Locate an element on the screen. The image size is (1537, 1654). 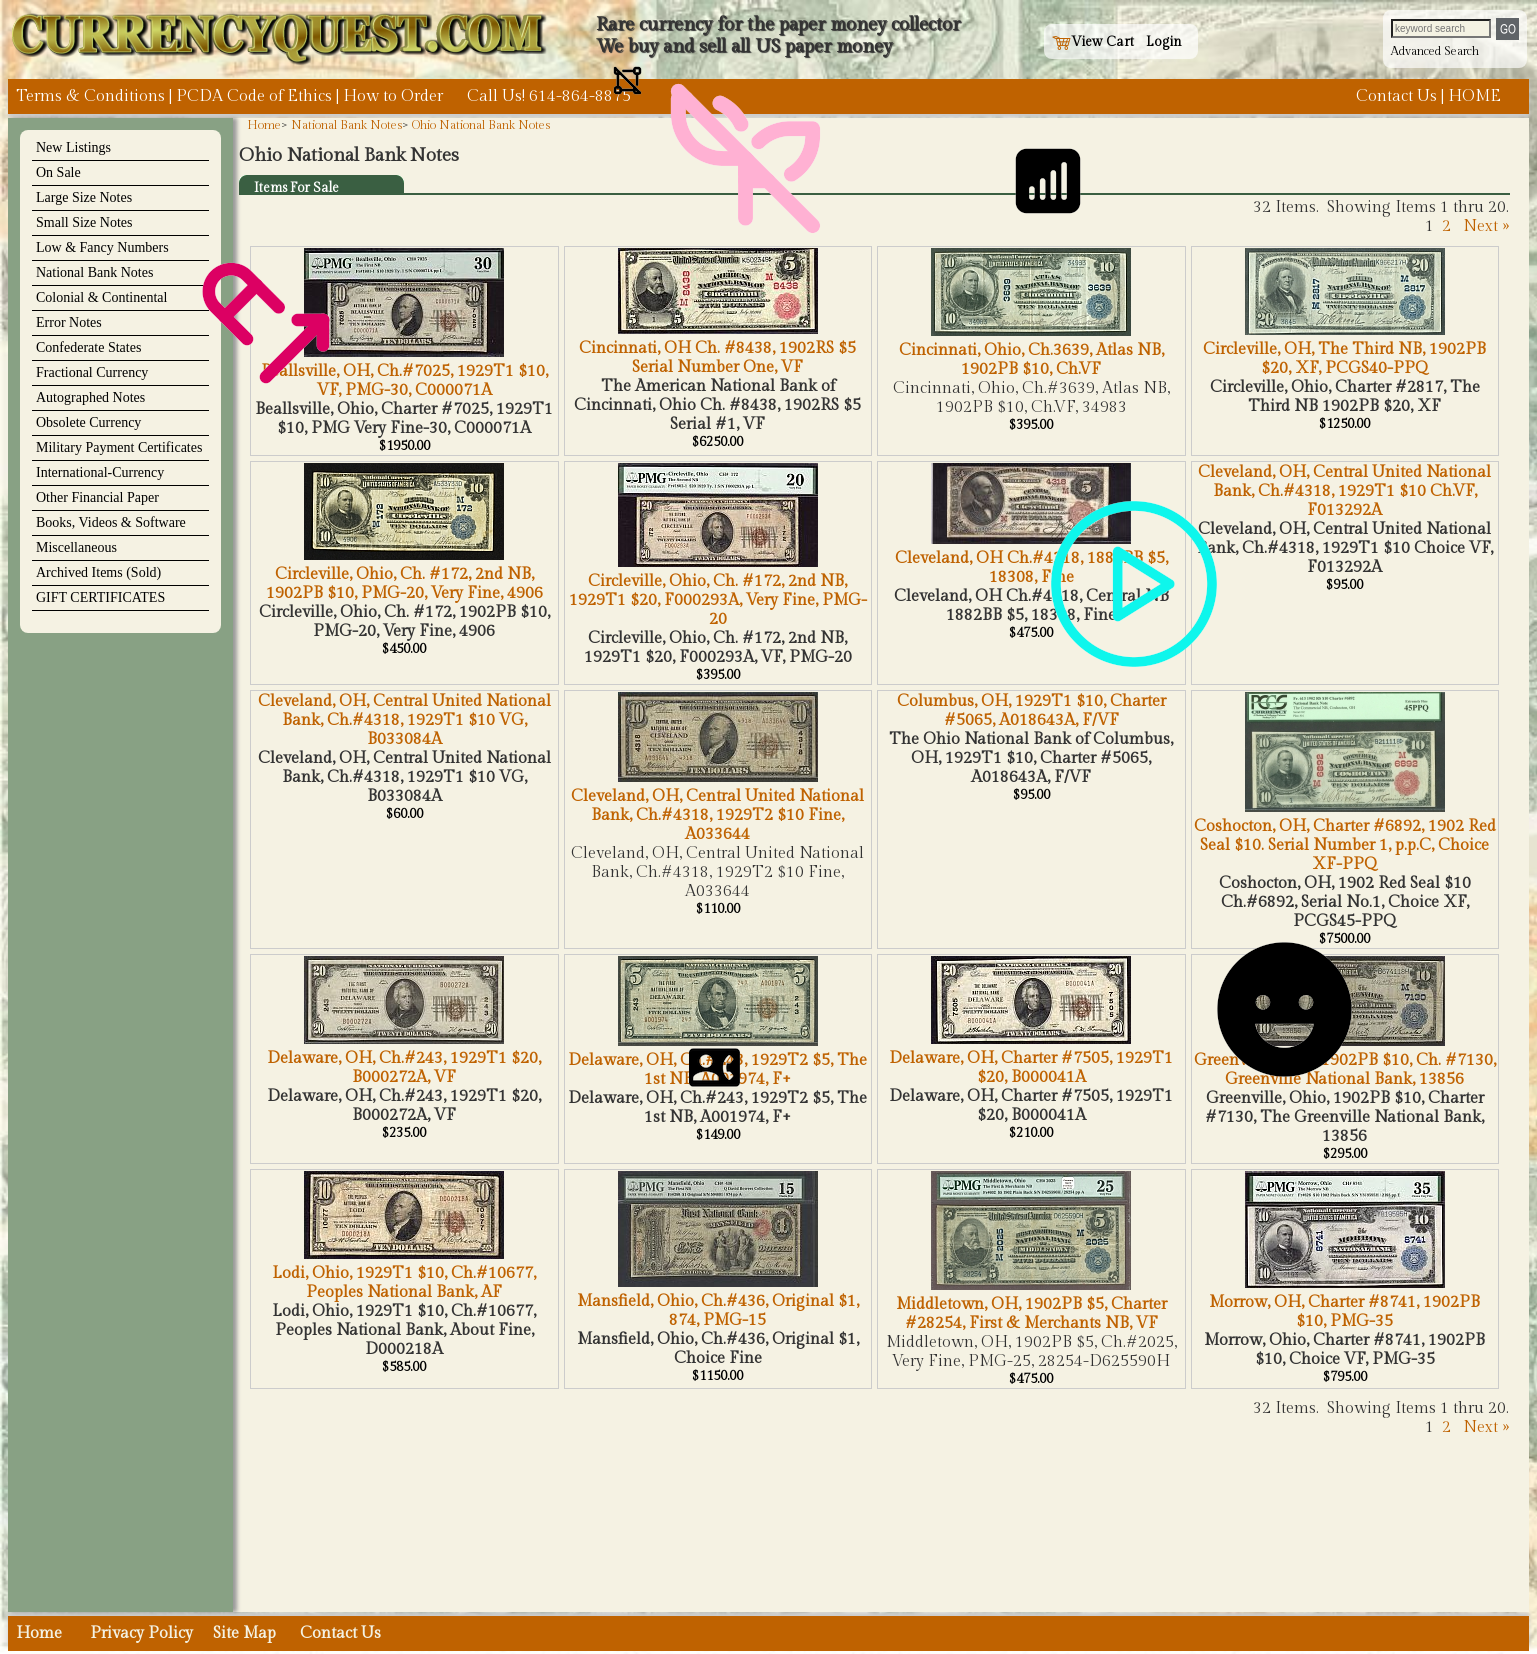
rate your experience positively is located at coordinates (1284, 1009).